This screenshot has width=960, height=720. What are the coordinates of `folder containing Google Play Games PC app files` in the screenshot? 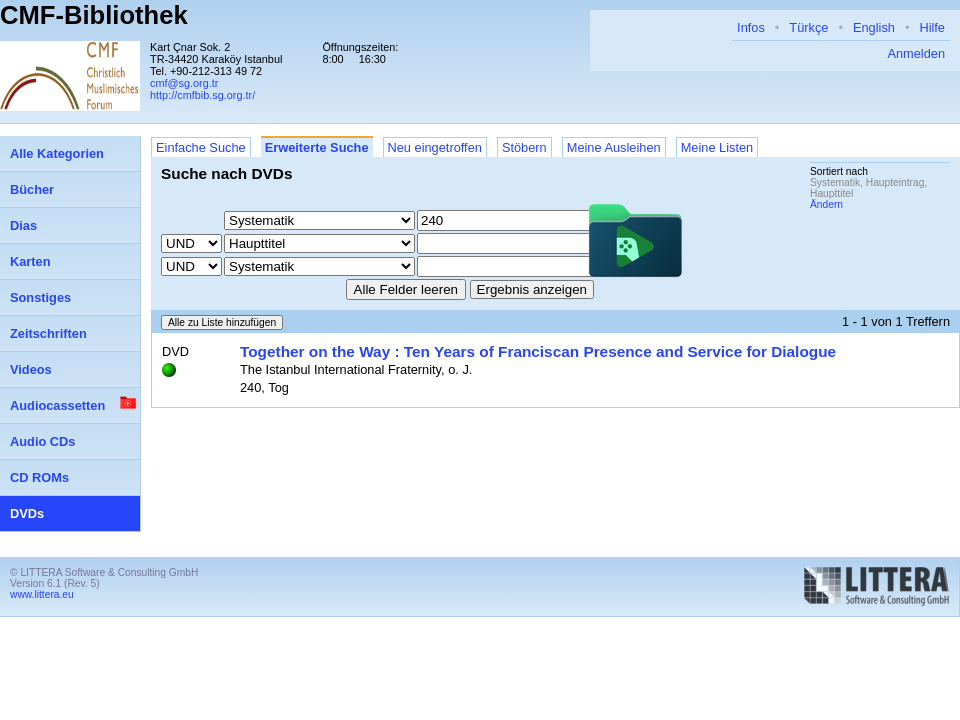 It's located at (635, 243).